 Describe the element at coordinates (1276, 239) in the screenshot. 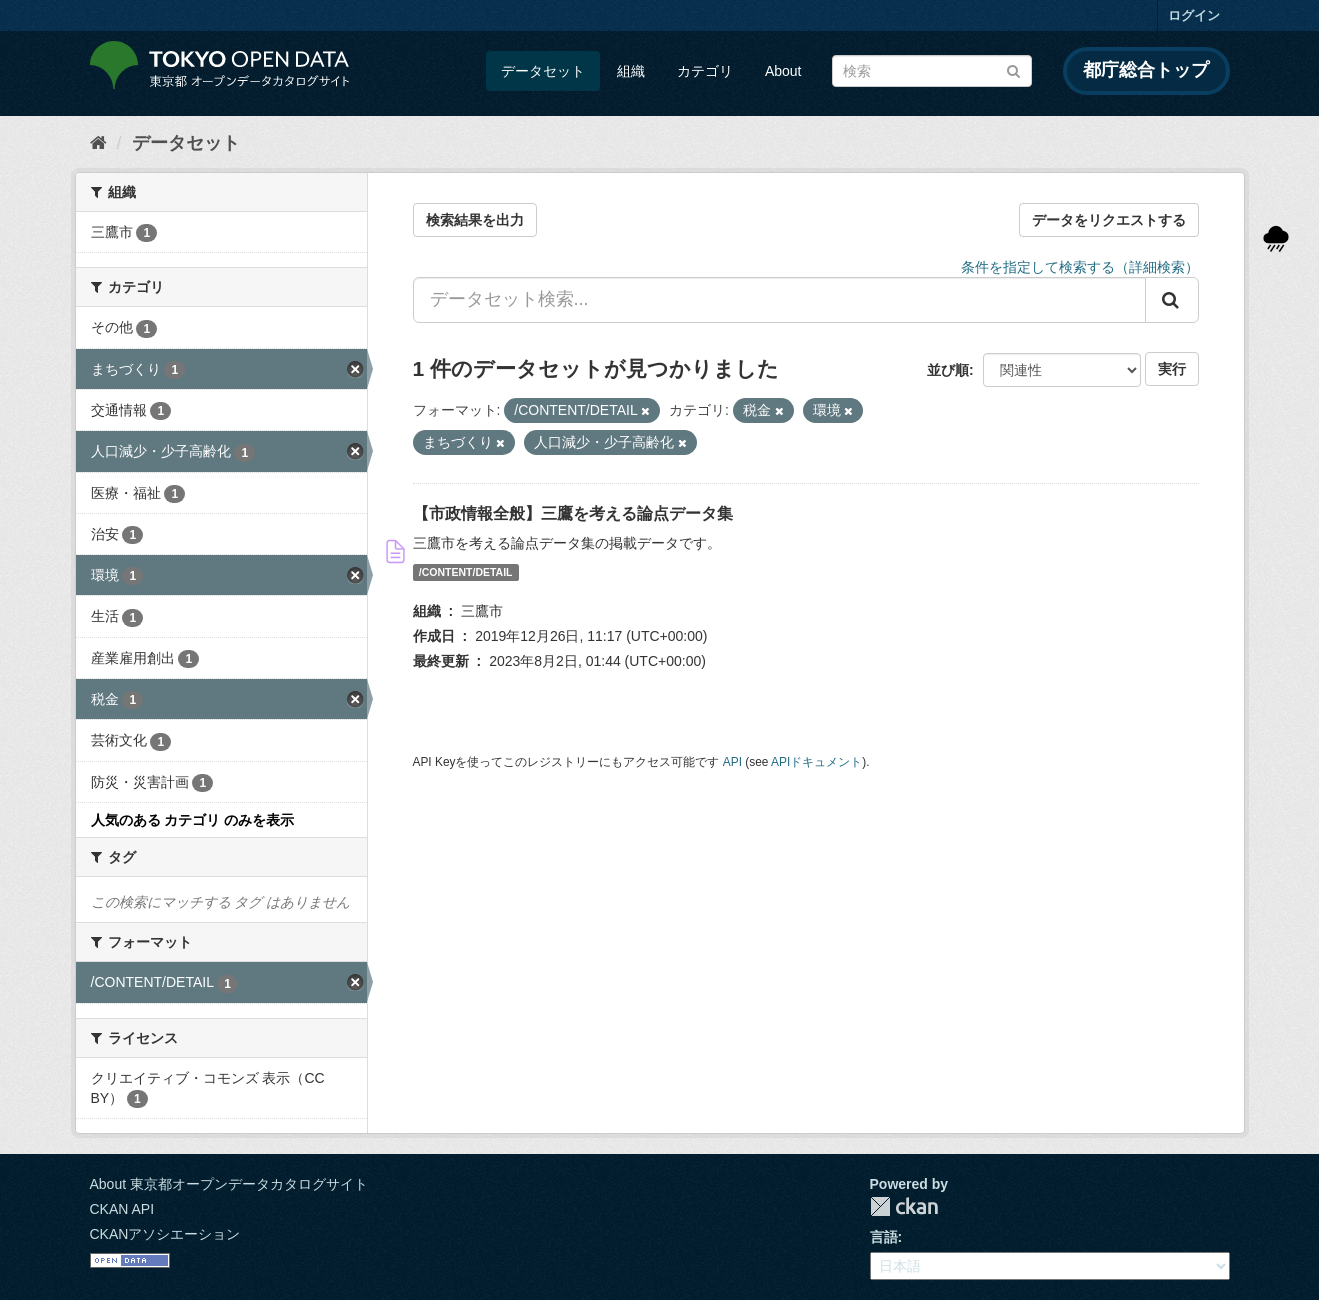

I see `indicates rainy weather conditions` at that location.